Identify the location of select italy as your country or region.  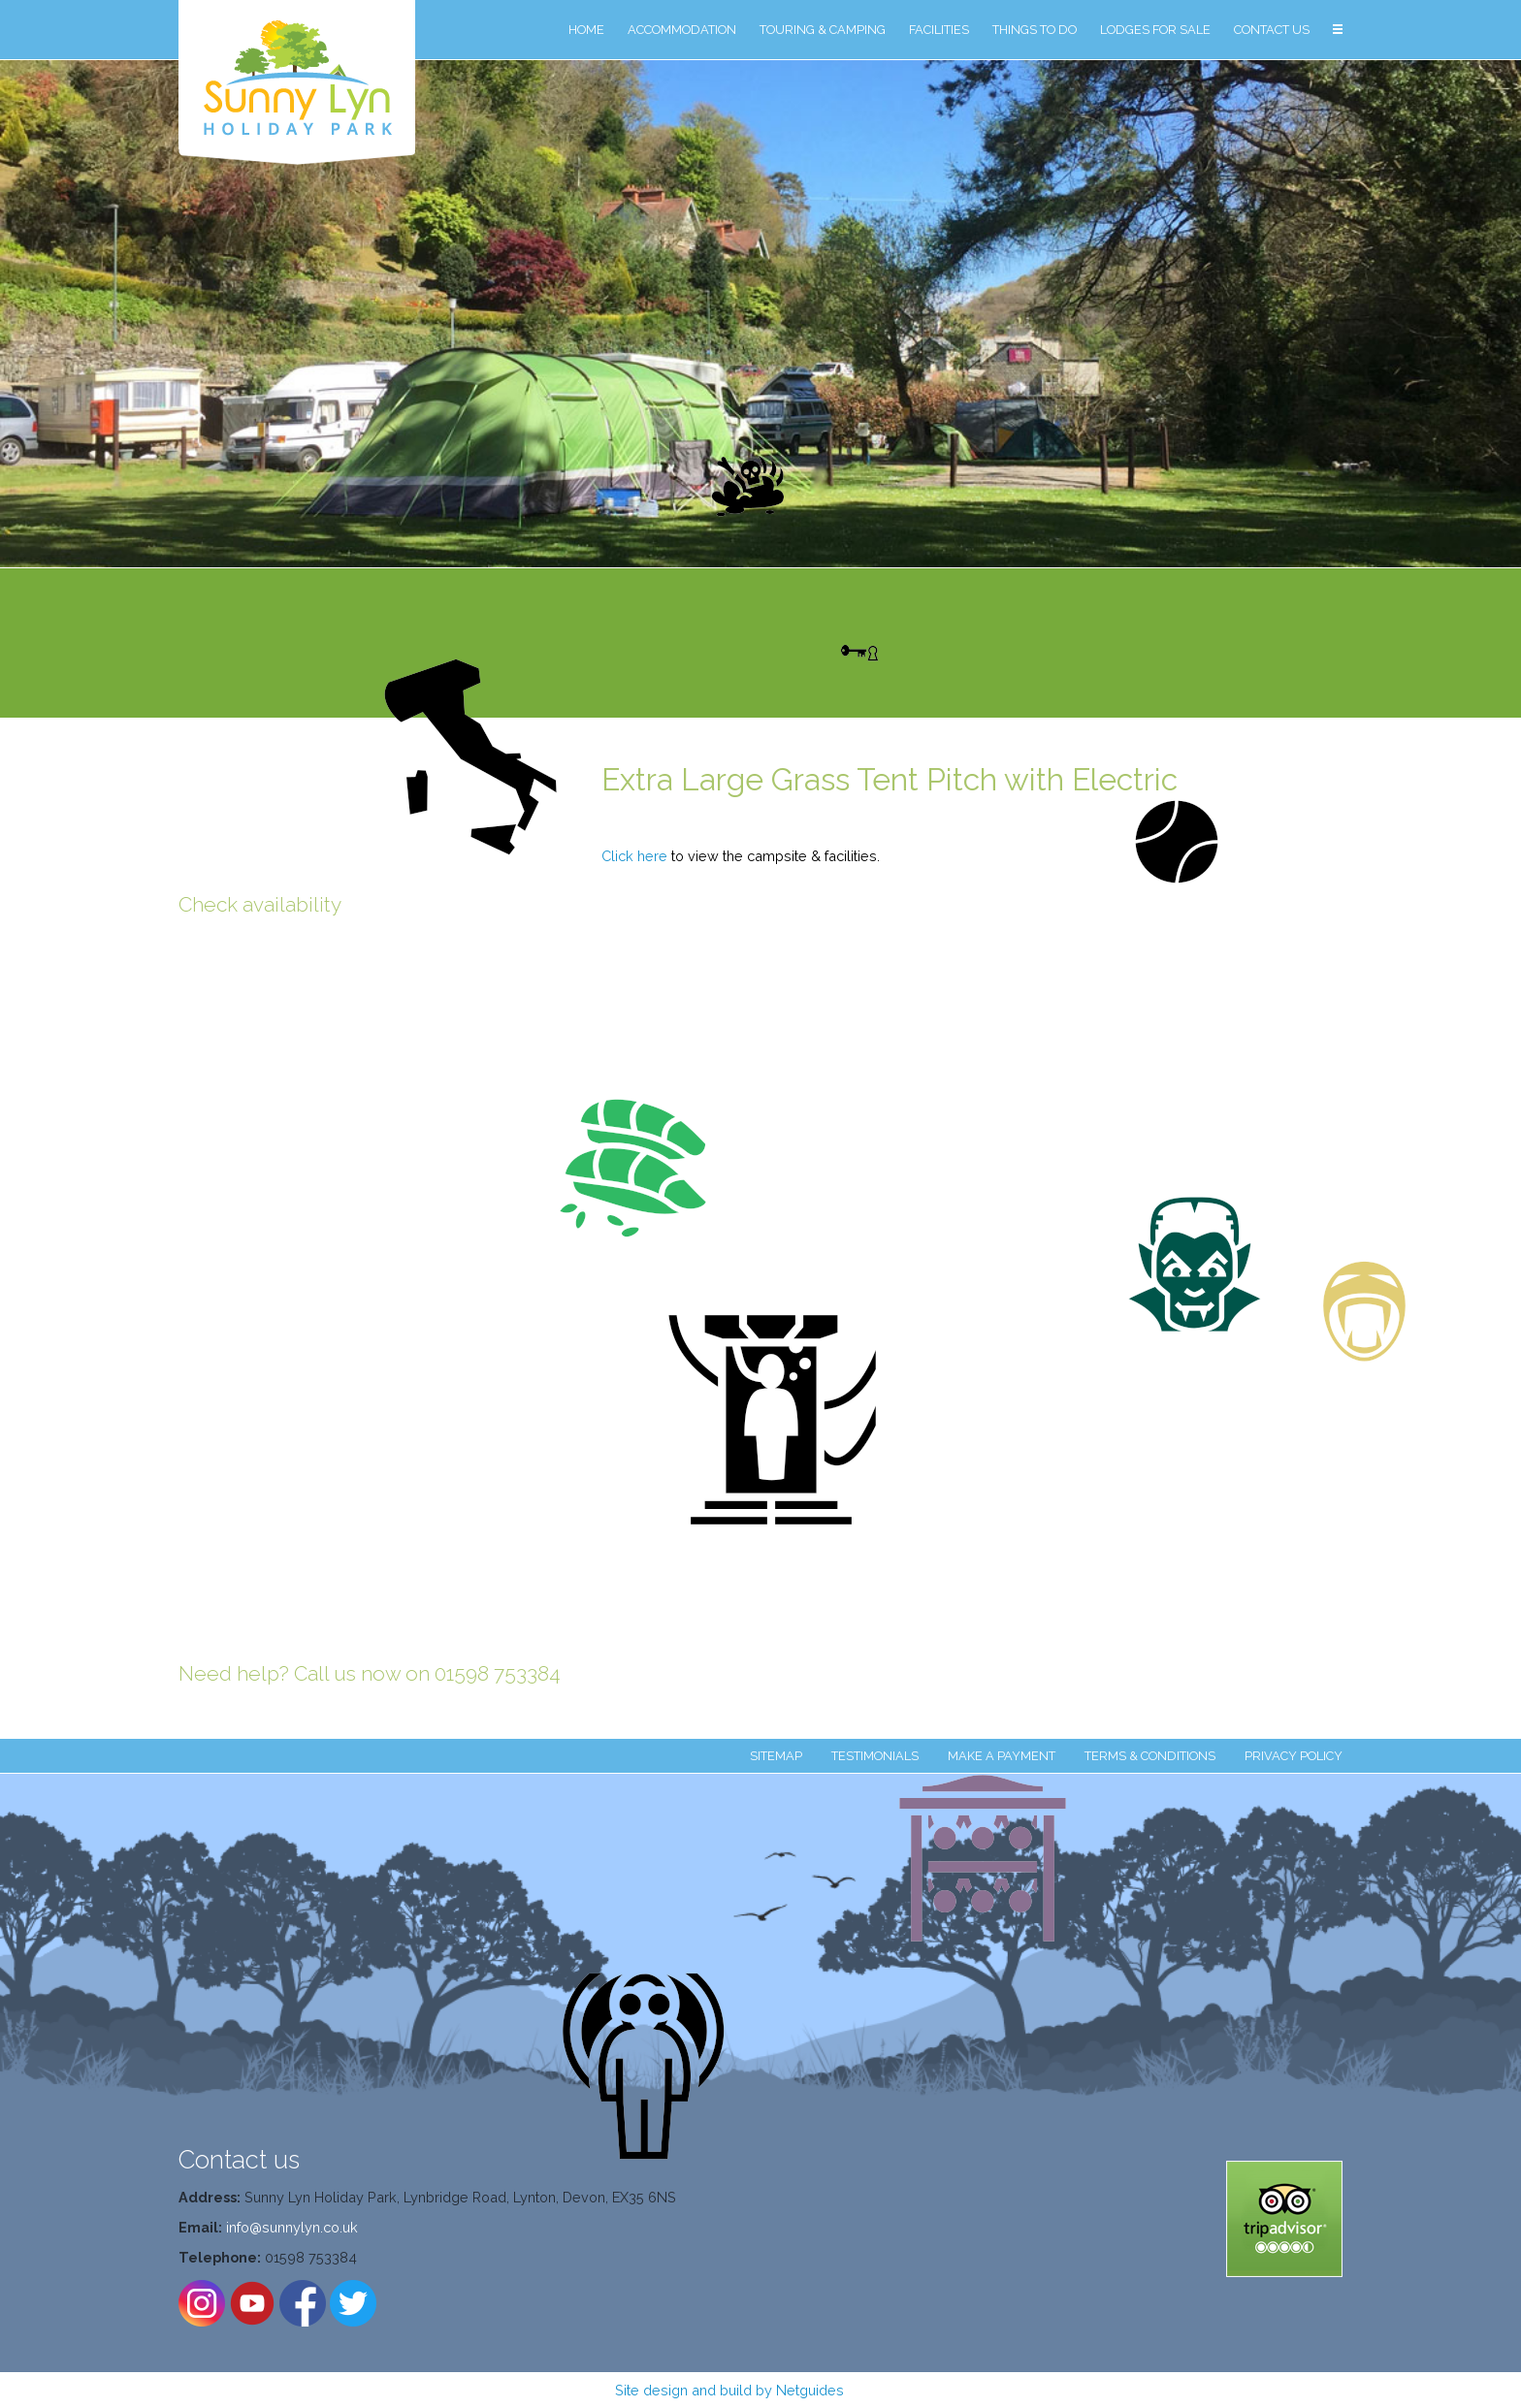
(470, 756).